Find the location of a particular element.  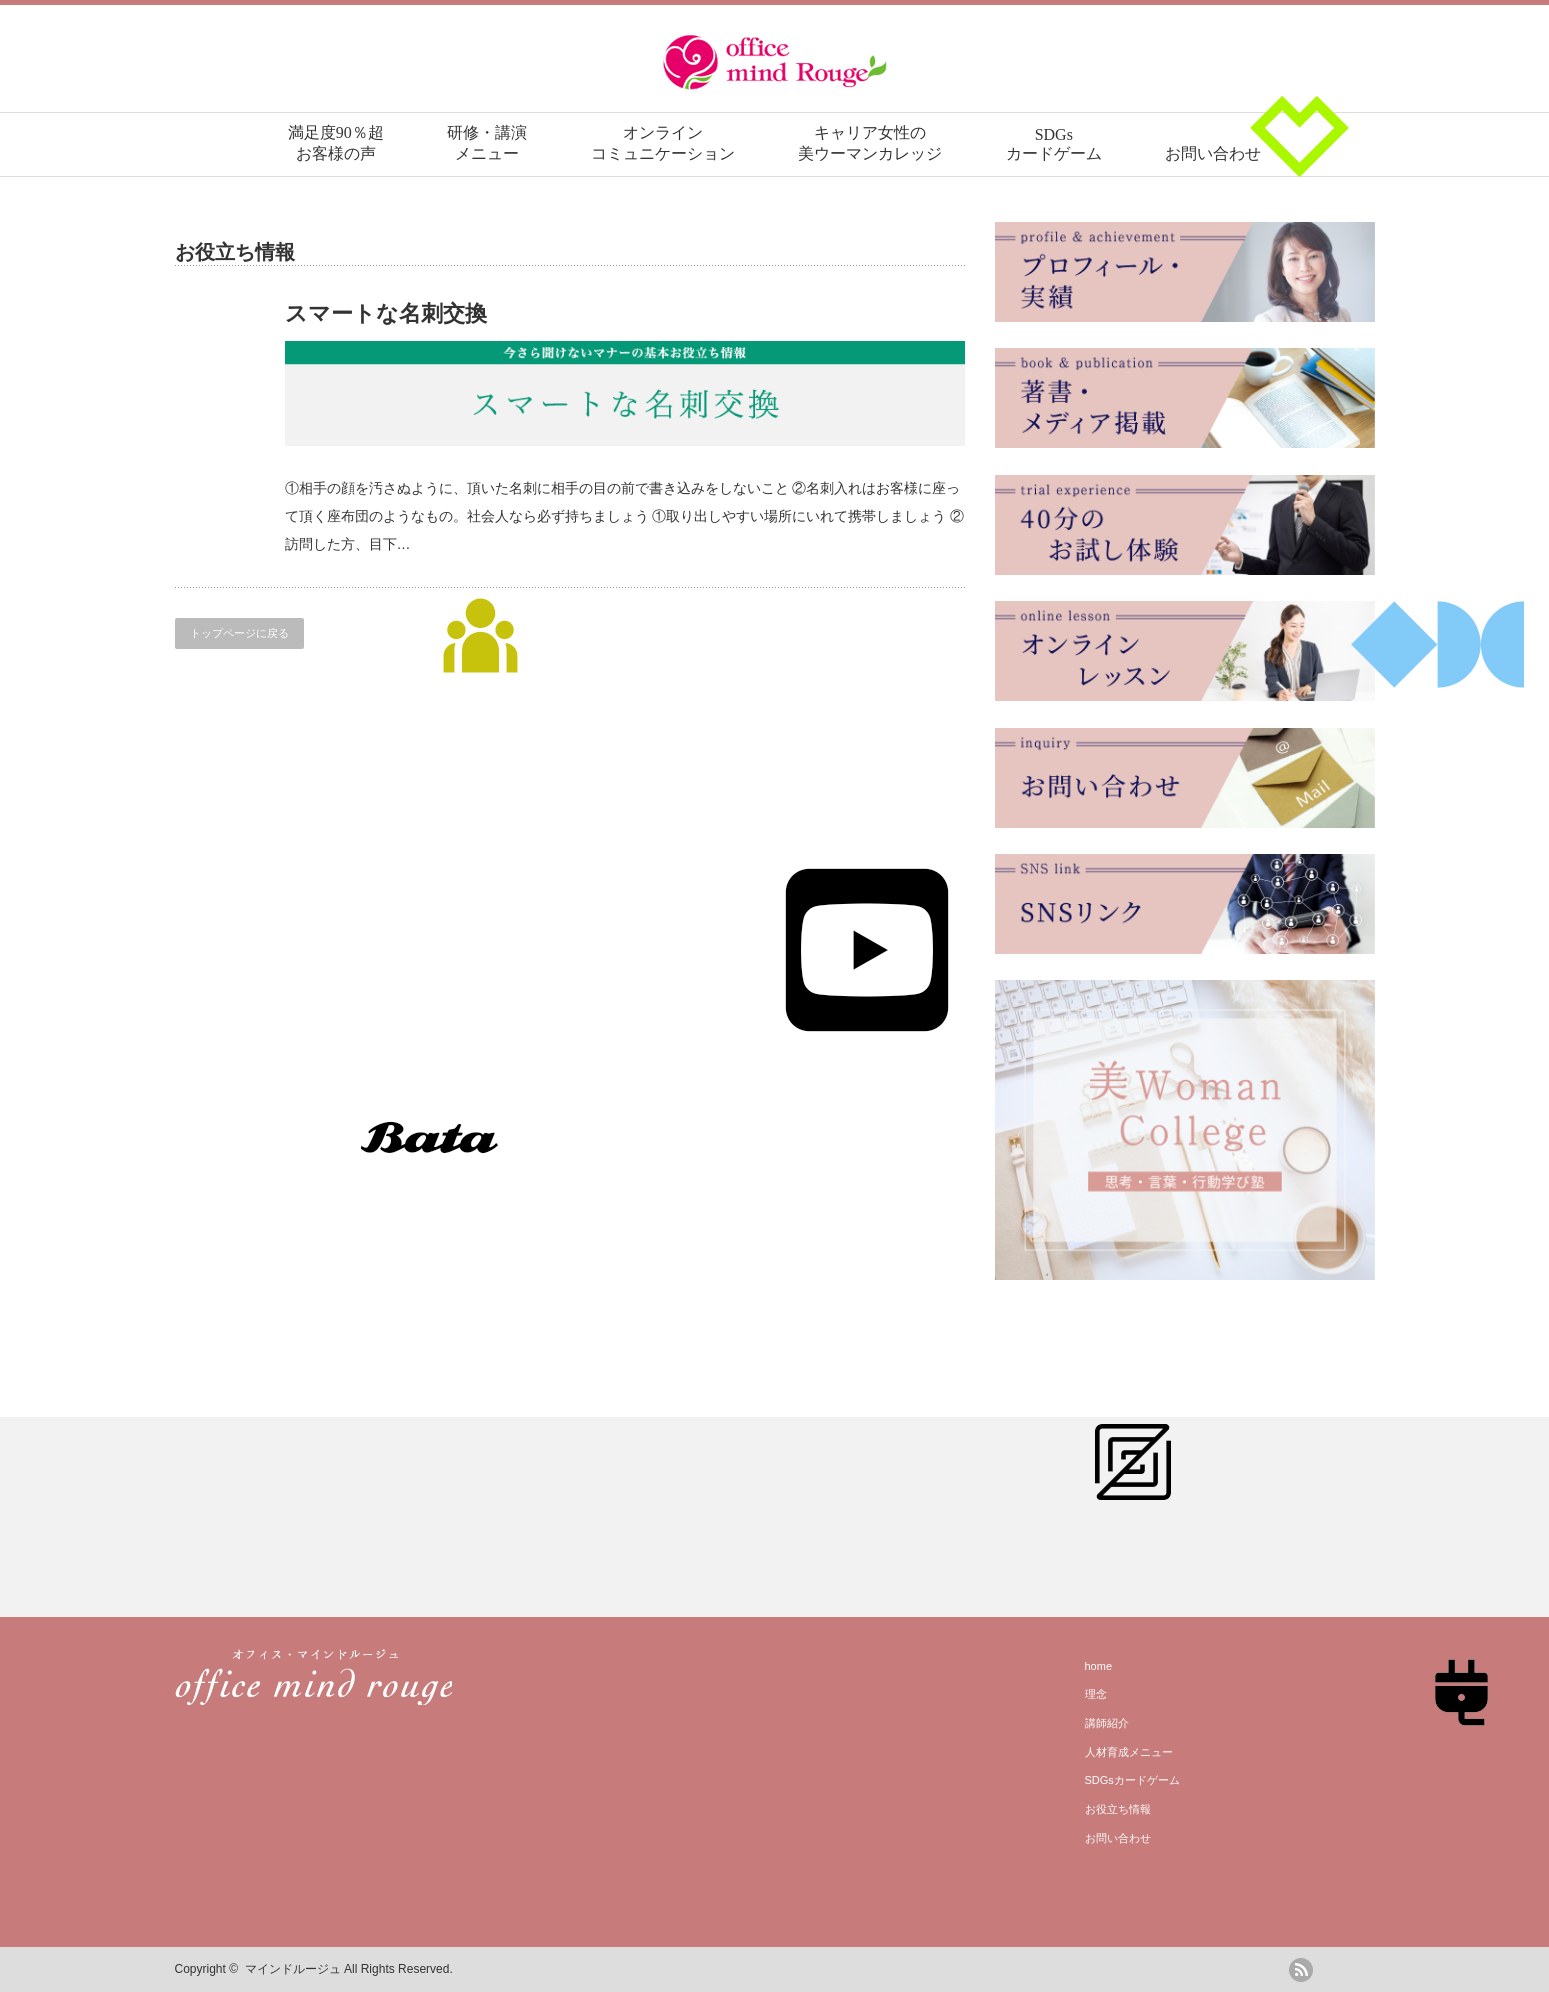

view team members is located at coordinates (480, 635).